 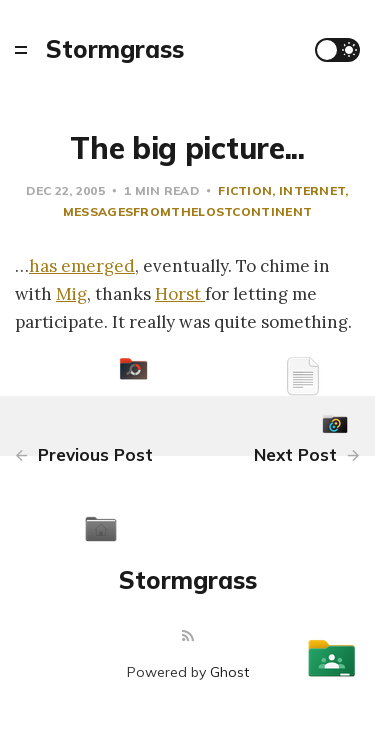 I want to click on open tauri project folder, so click(x=335, y=424).